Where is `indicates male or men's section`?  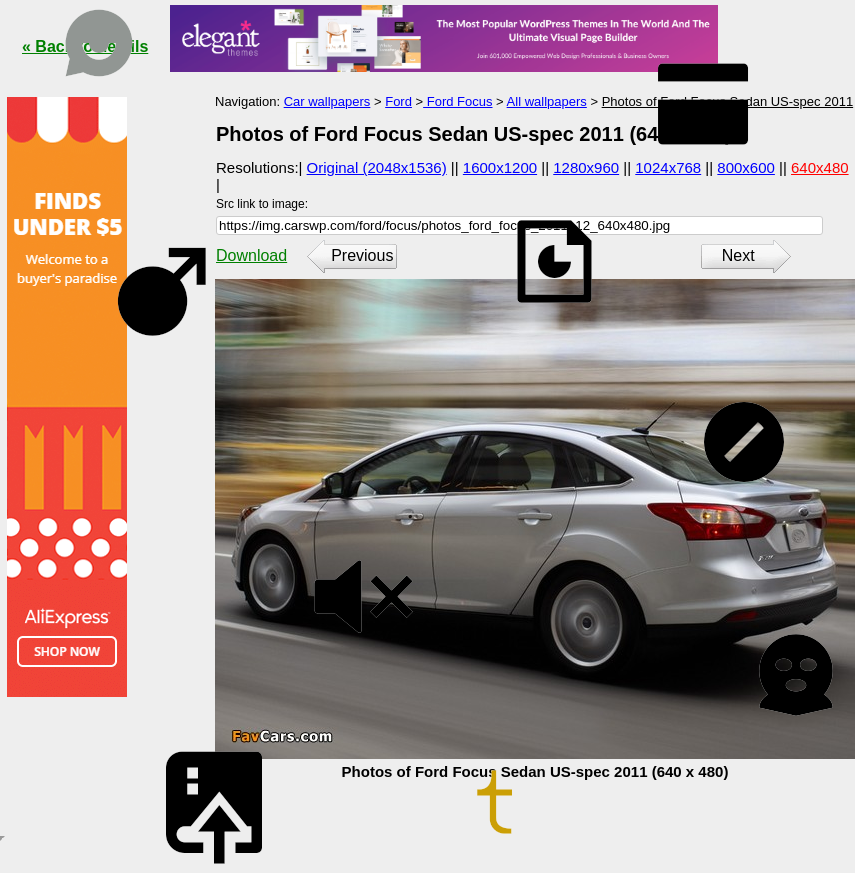
indicates male or men's section is located at coordinates (159, 289).